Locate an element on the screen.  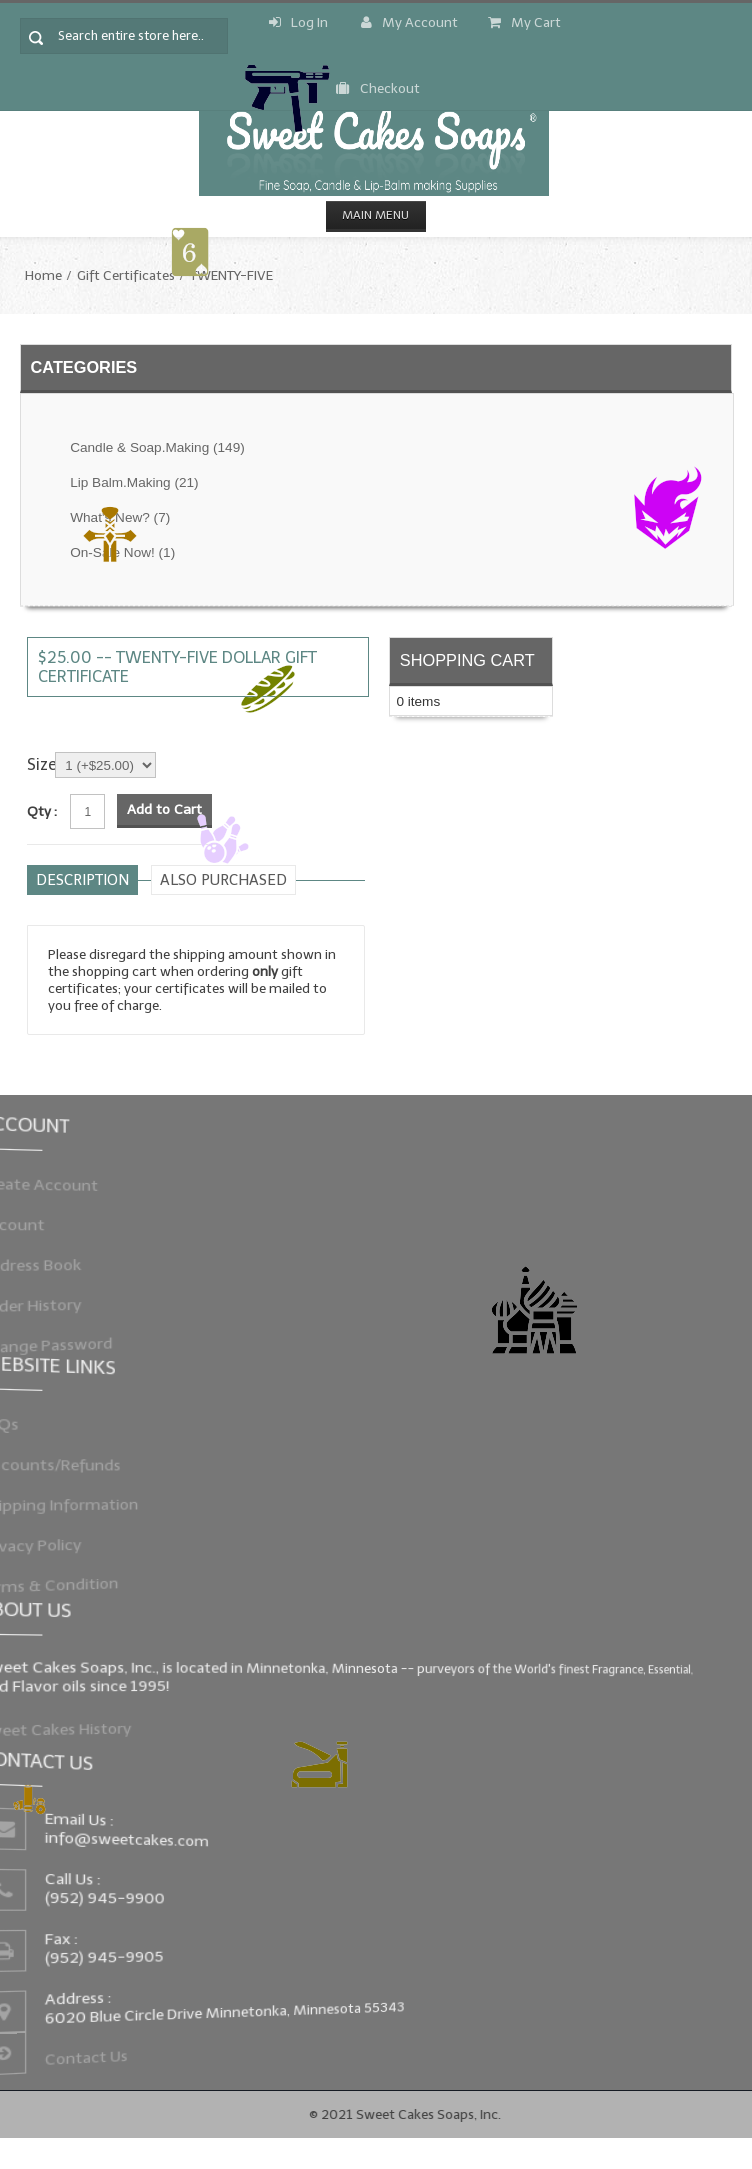
access food or dining options is located at coordinates (268, 689).